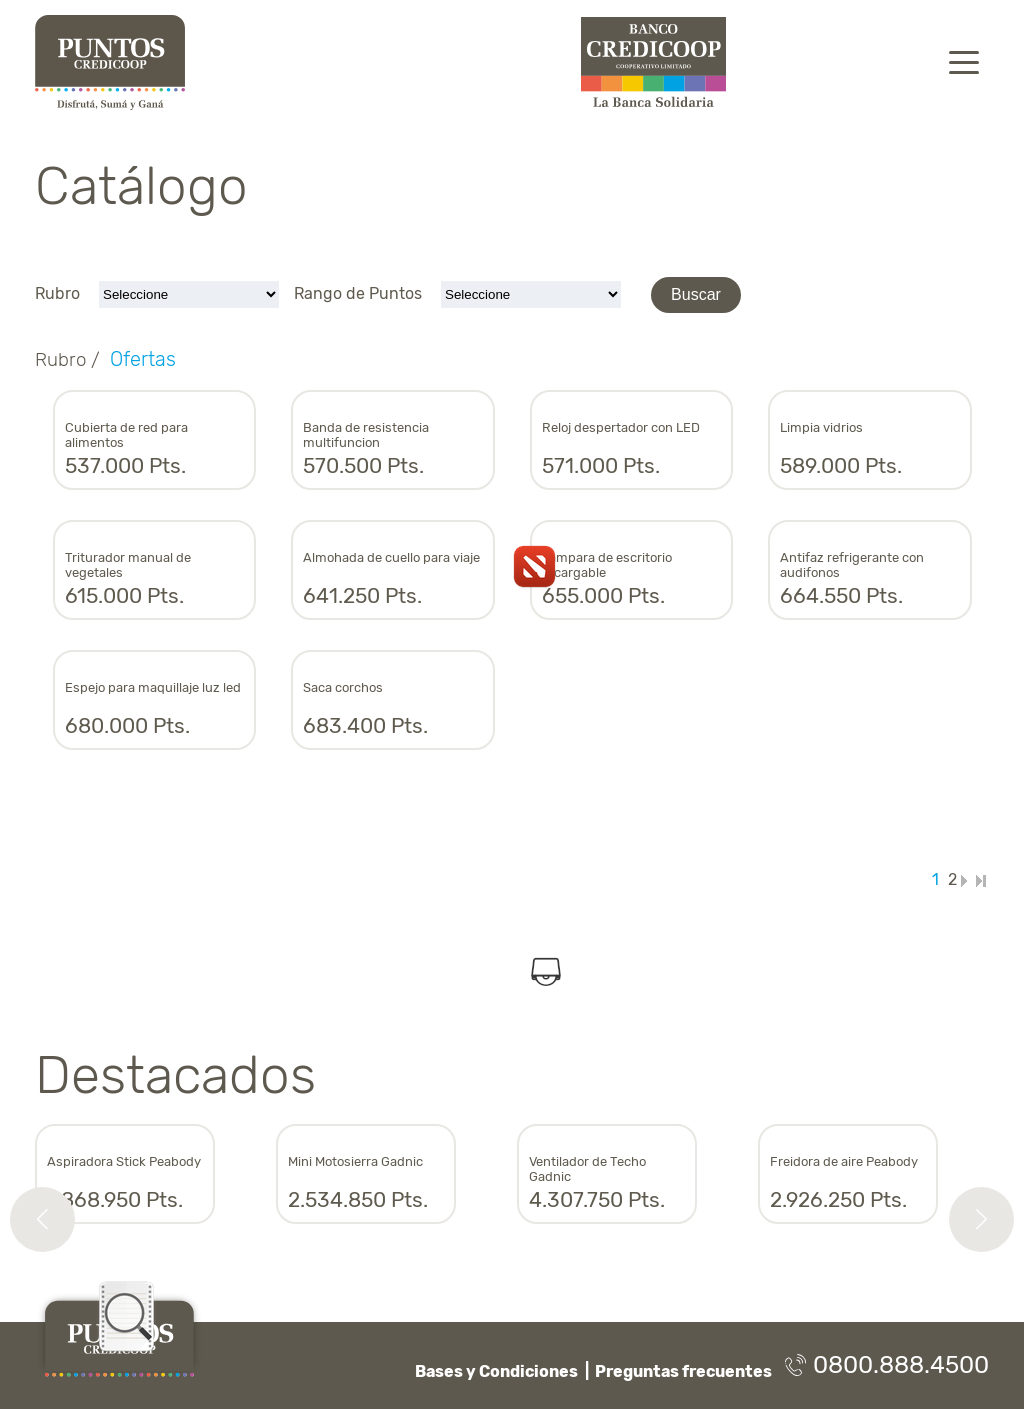 This screenshot has width=1024, height=1409. What do you see at coordinates (534, 566) in the screenshot?
I see `launch Dota 2` at bounding box center [534, 566].